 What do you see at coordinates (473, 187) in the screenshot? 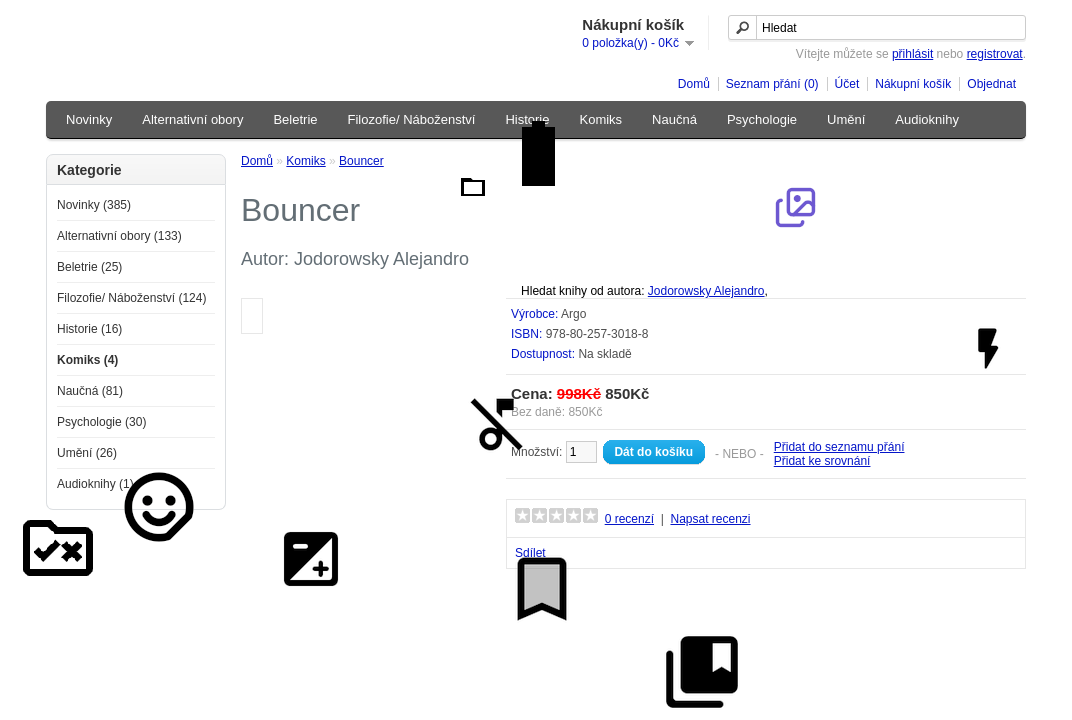
I see `open folder to view contents` at bounding box center [473, 187].